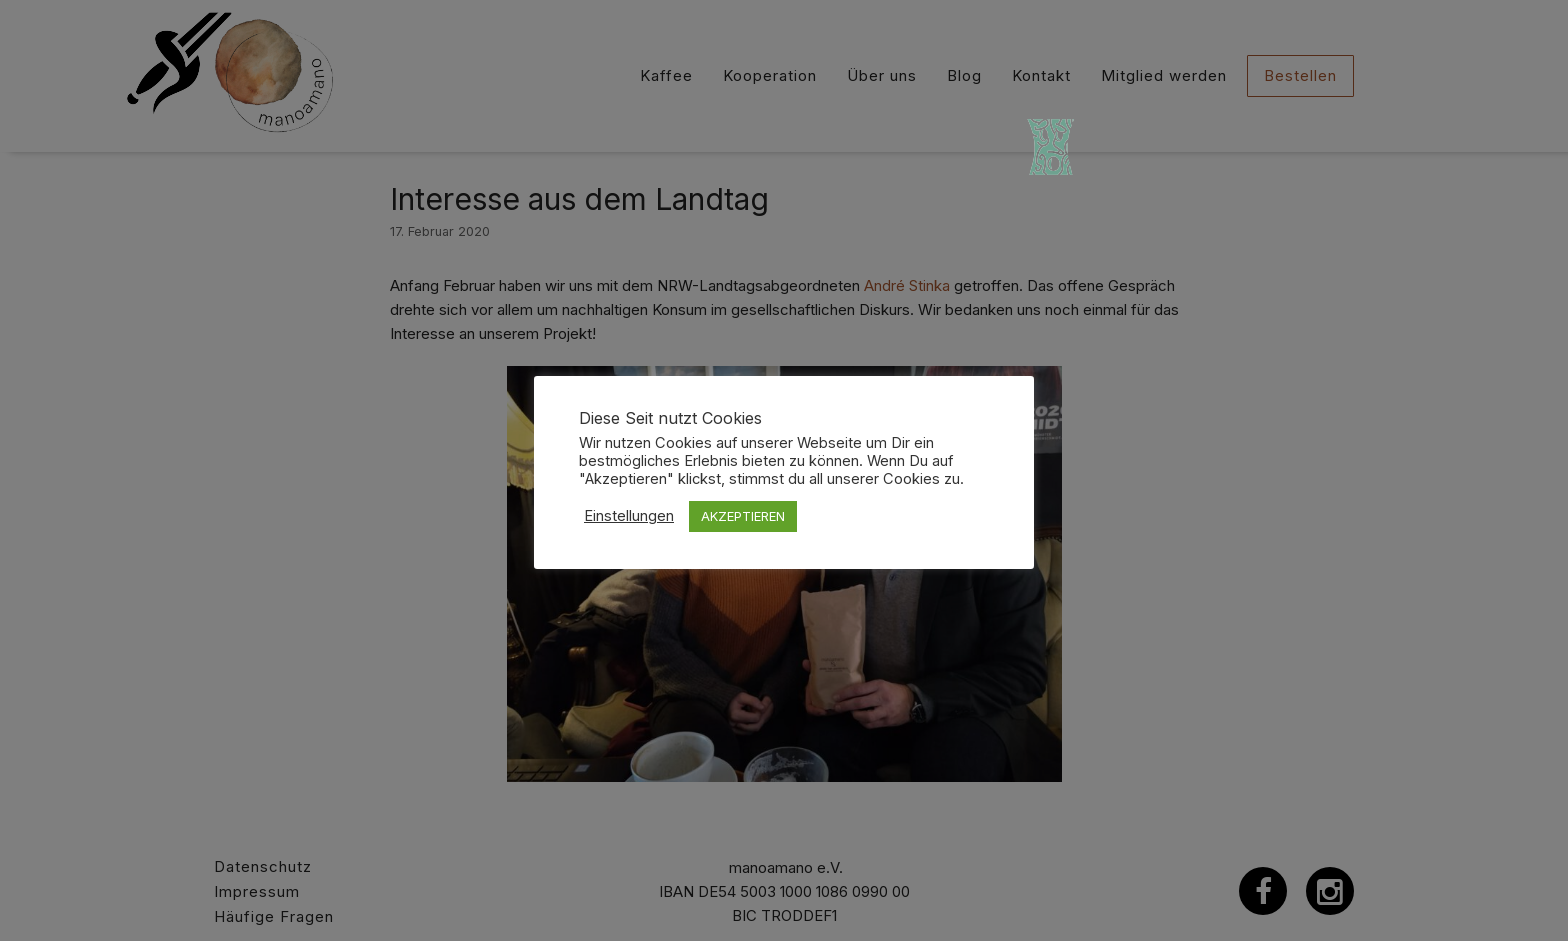  I want to click on access weapons or combat equipment, so click(179, 64).